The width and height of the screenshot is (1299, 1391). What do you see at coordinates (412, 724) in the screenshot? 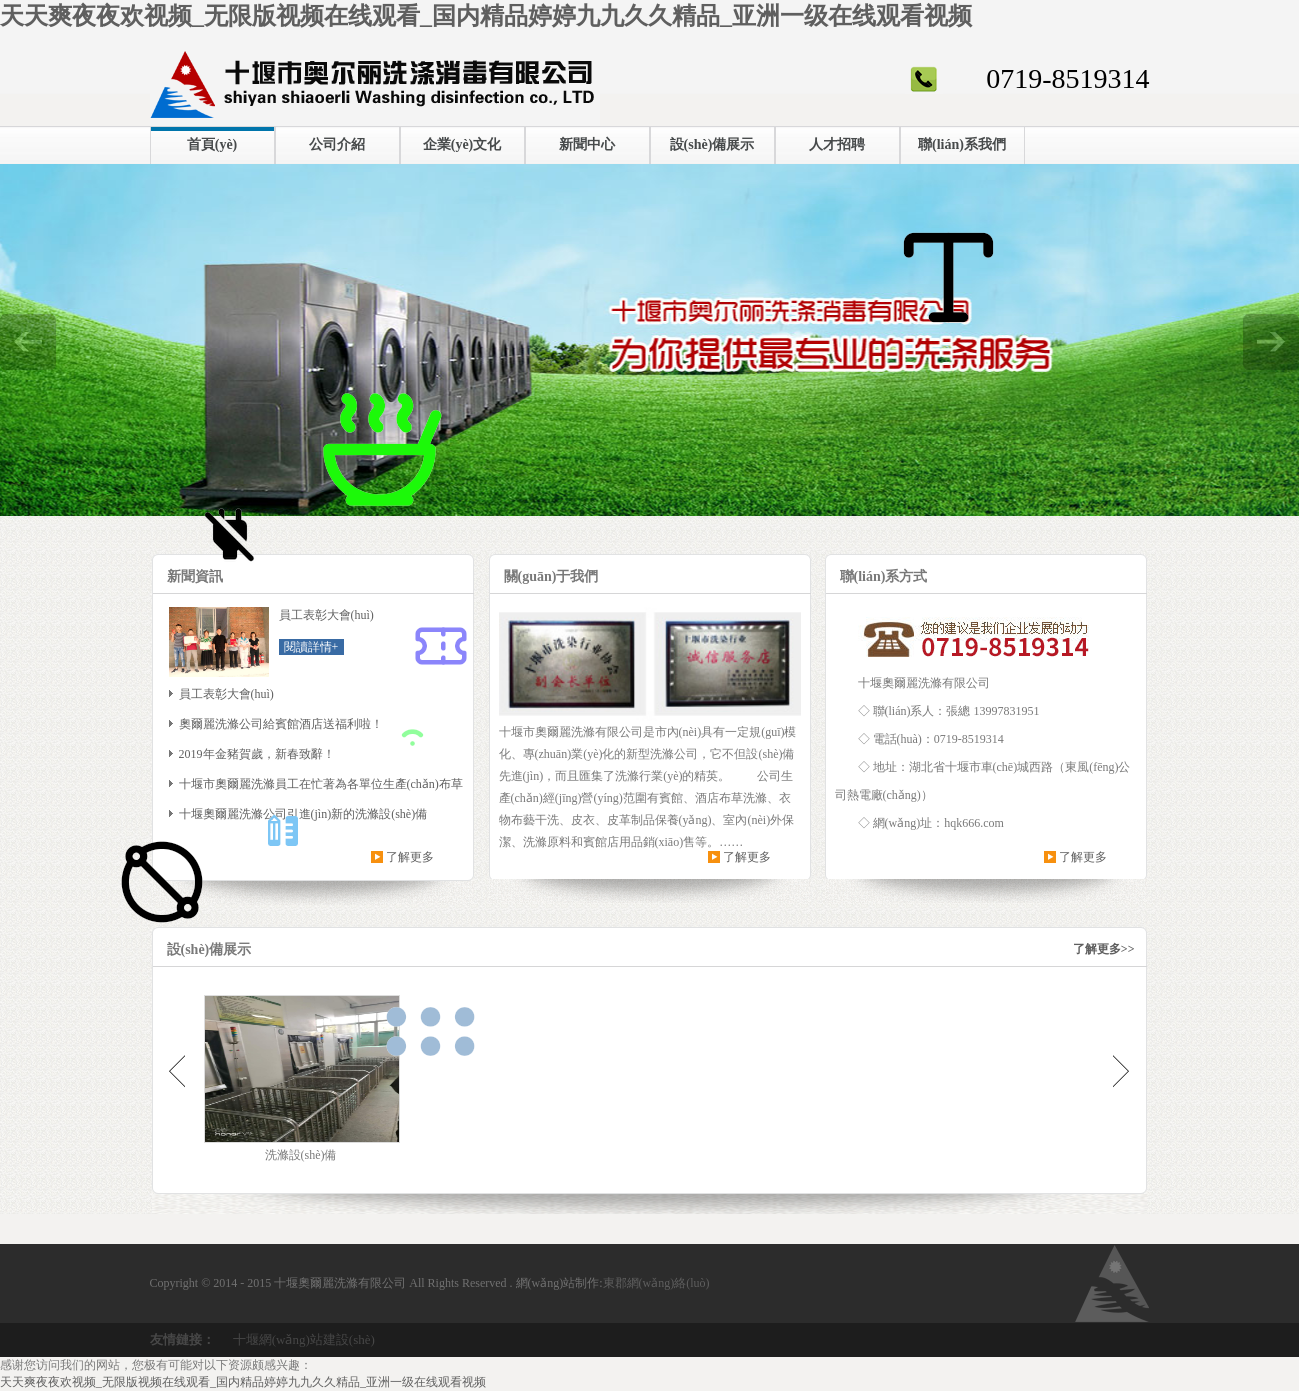
I see `indicates weak wifi signal strength` at bounding box center [412, 724].